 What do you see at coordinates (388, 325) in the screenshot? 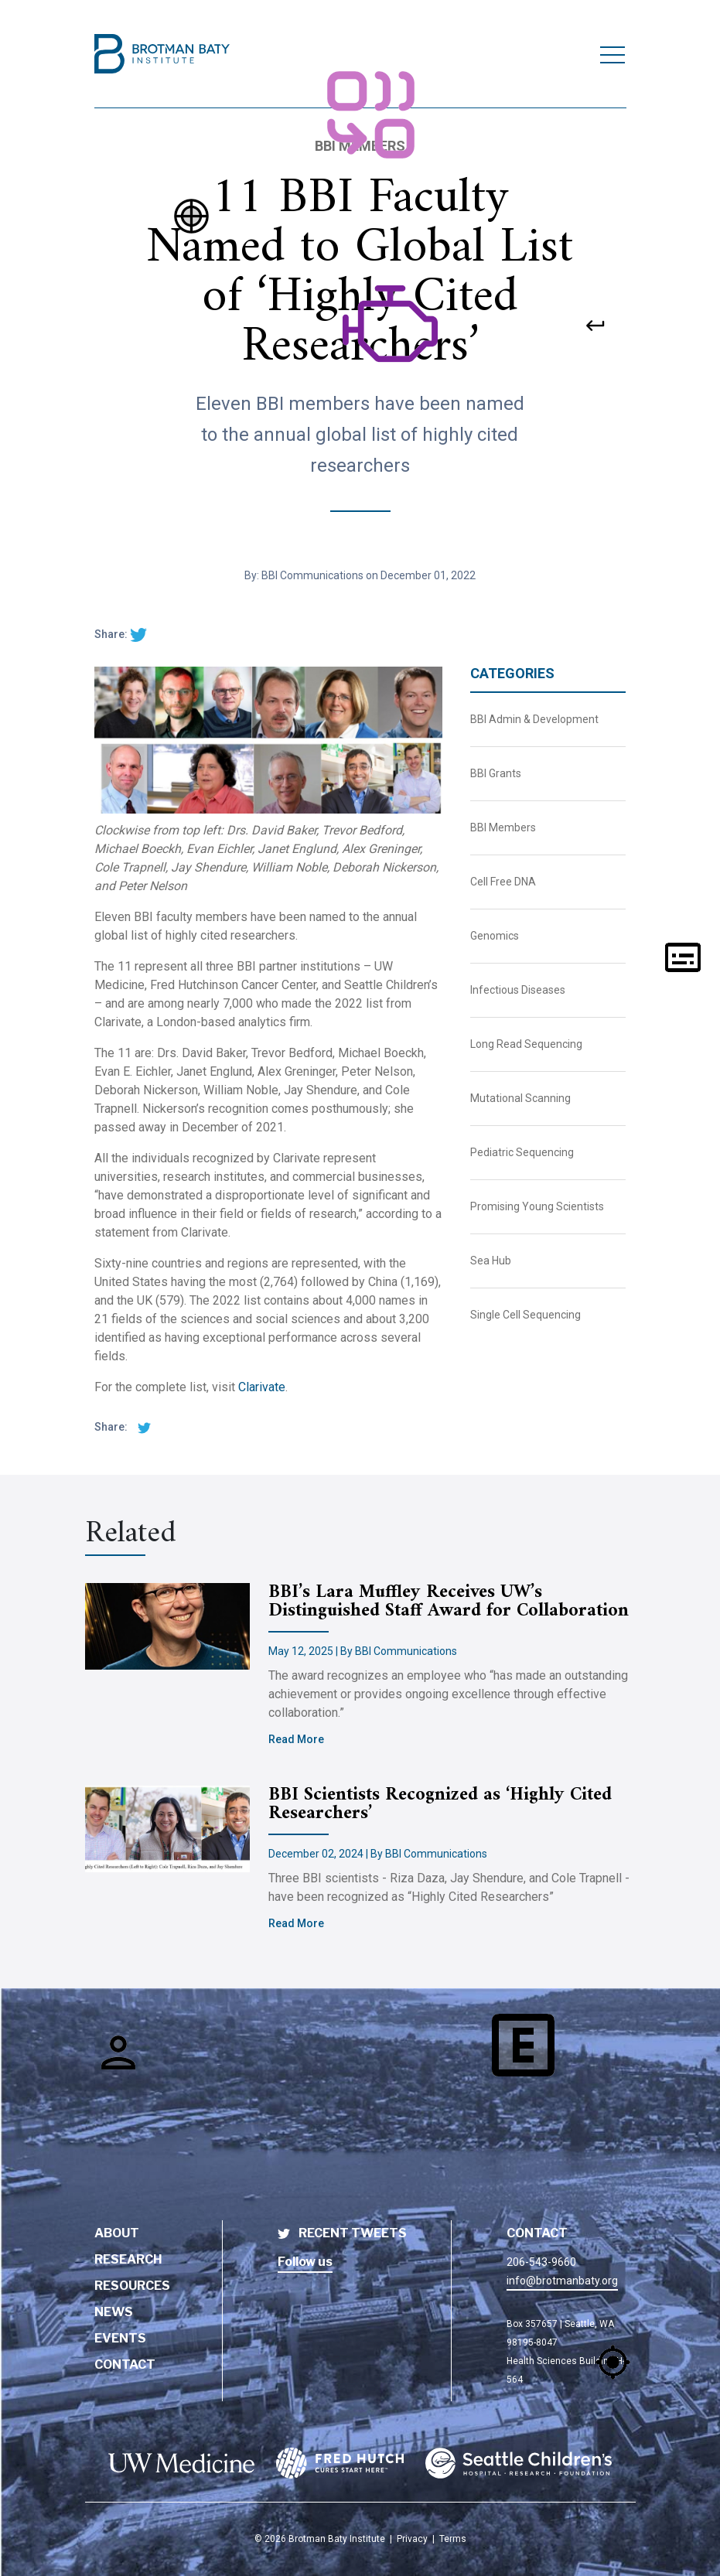
I see `view engine or vehicle diagnostics` at bounding box center [388, 325].